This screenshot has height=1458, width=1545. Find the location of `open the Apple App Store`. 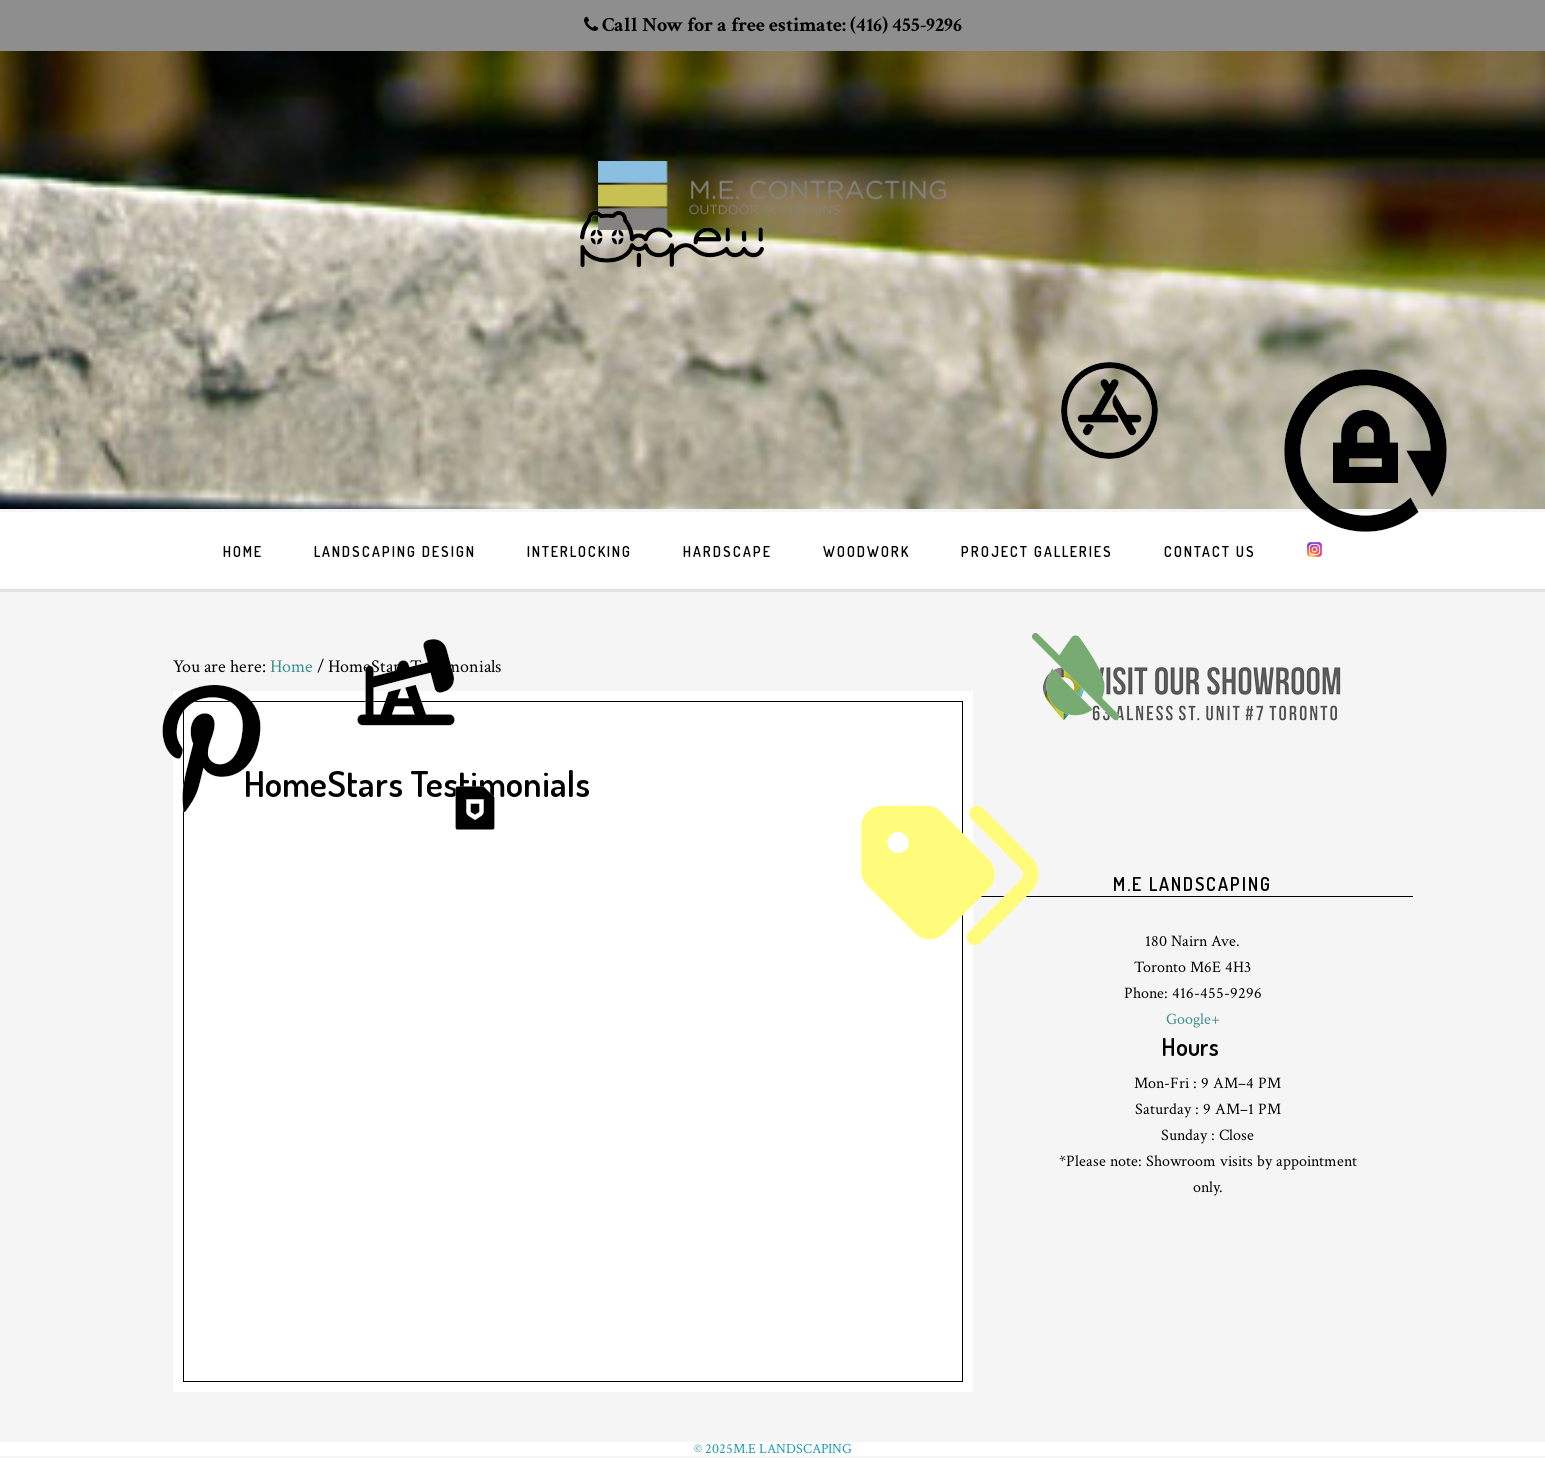

open the Apple App Store is located at coordinates (1109, 410).